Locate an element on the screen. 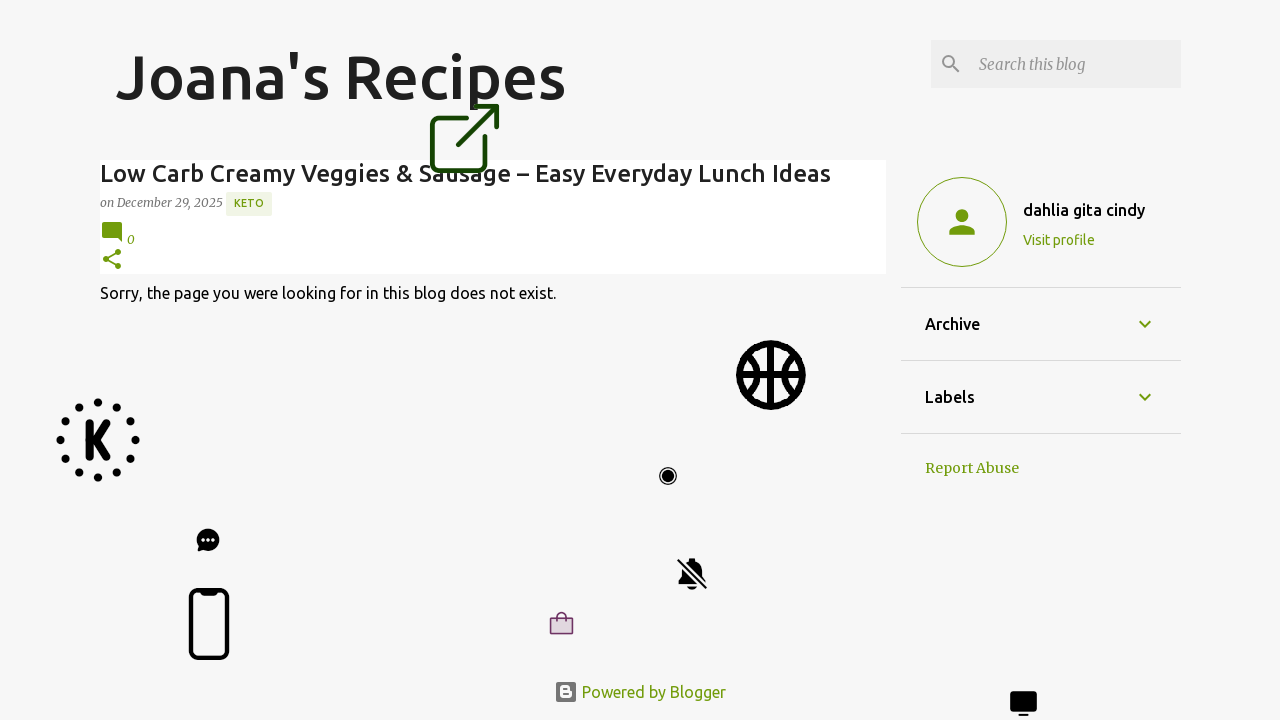 This screenshot has width=1280, height=720. view display settings is located at coordinates (1023, 702).